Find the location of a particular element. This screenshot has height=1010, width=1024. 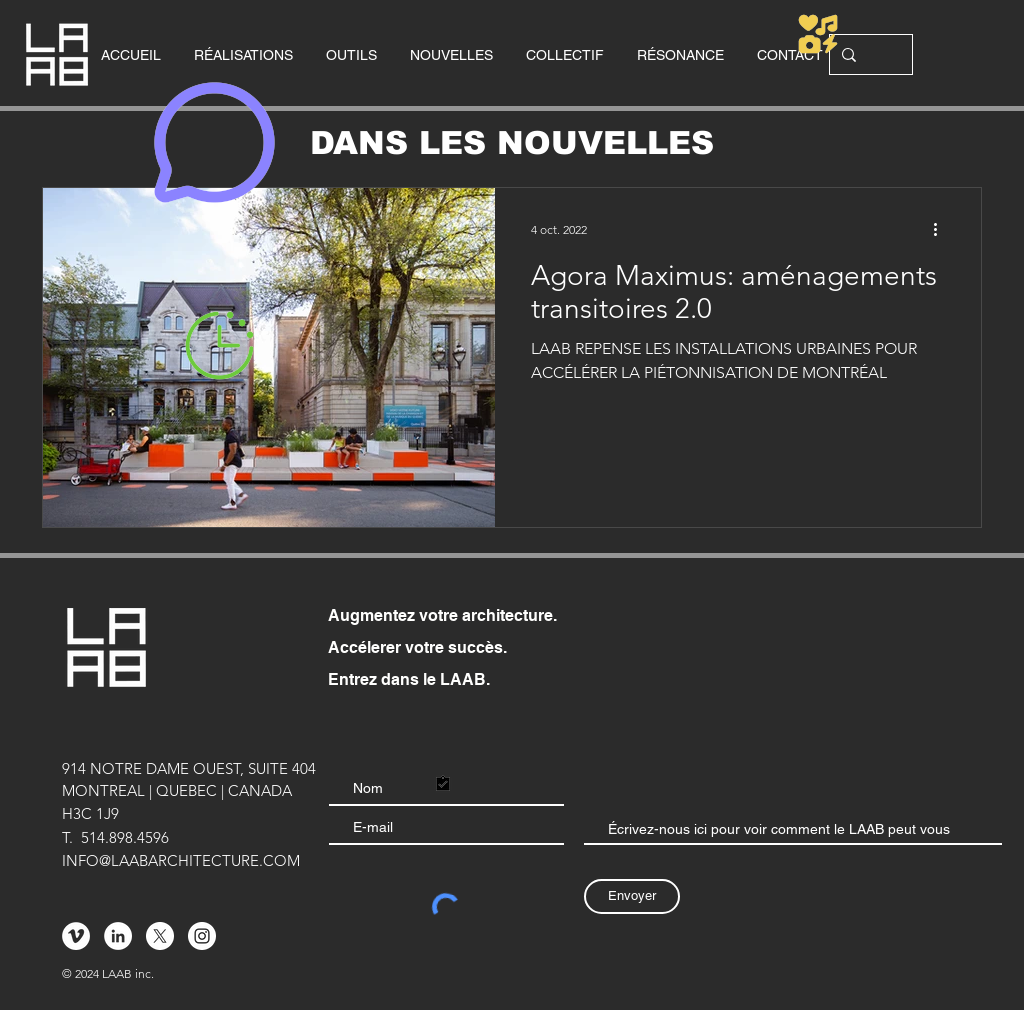

mark task or assignment as complete is located at coordinates (443, 784).